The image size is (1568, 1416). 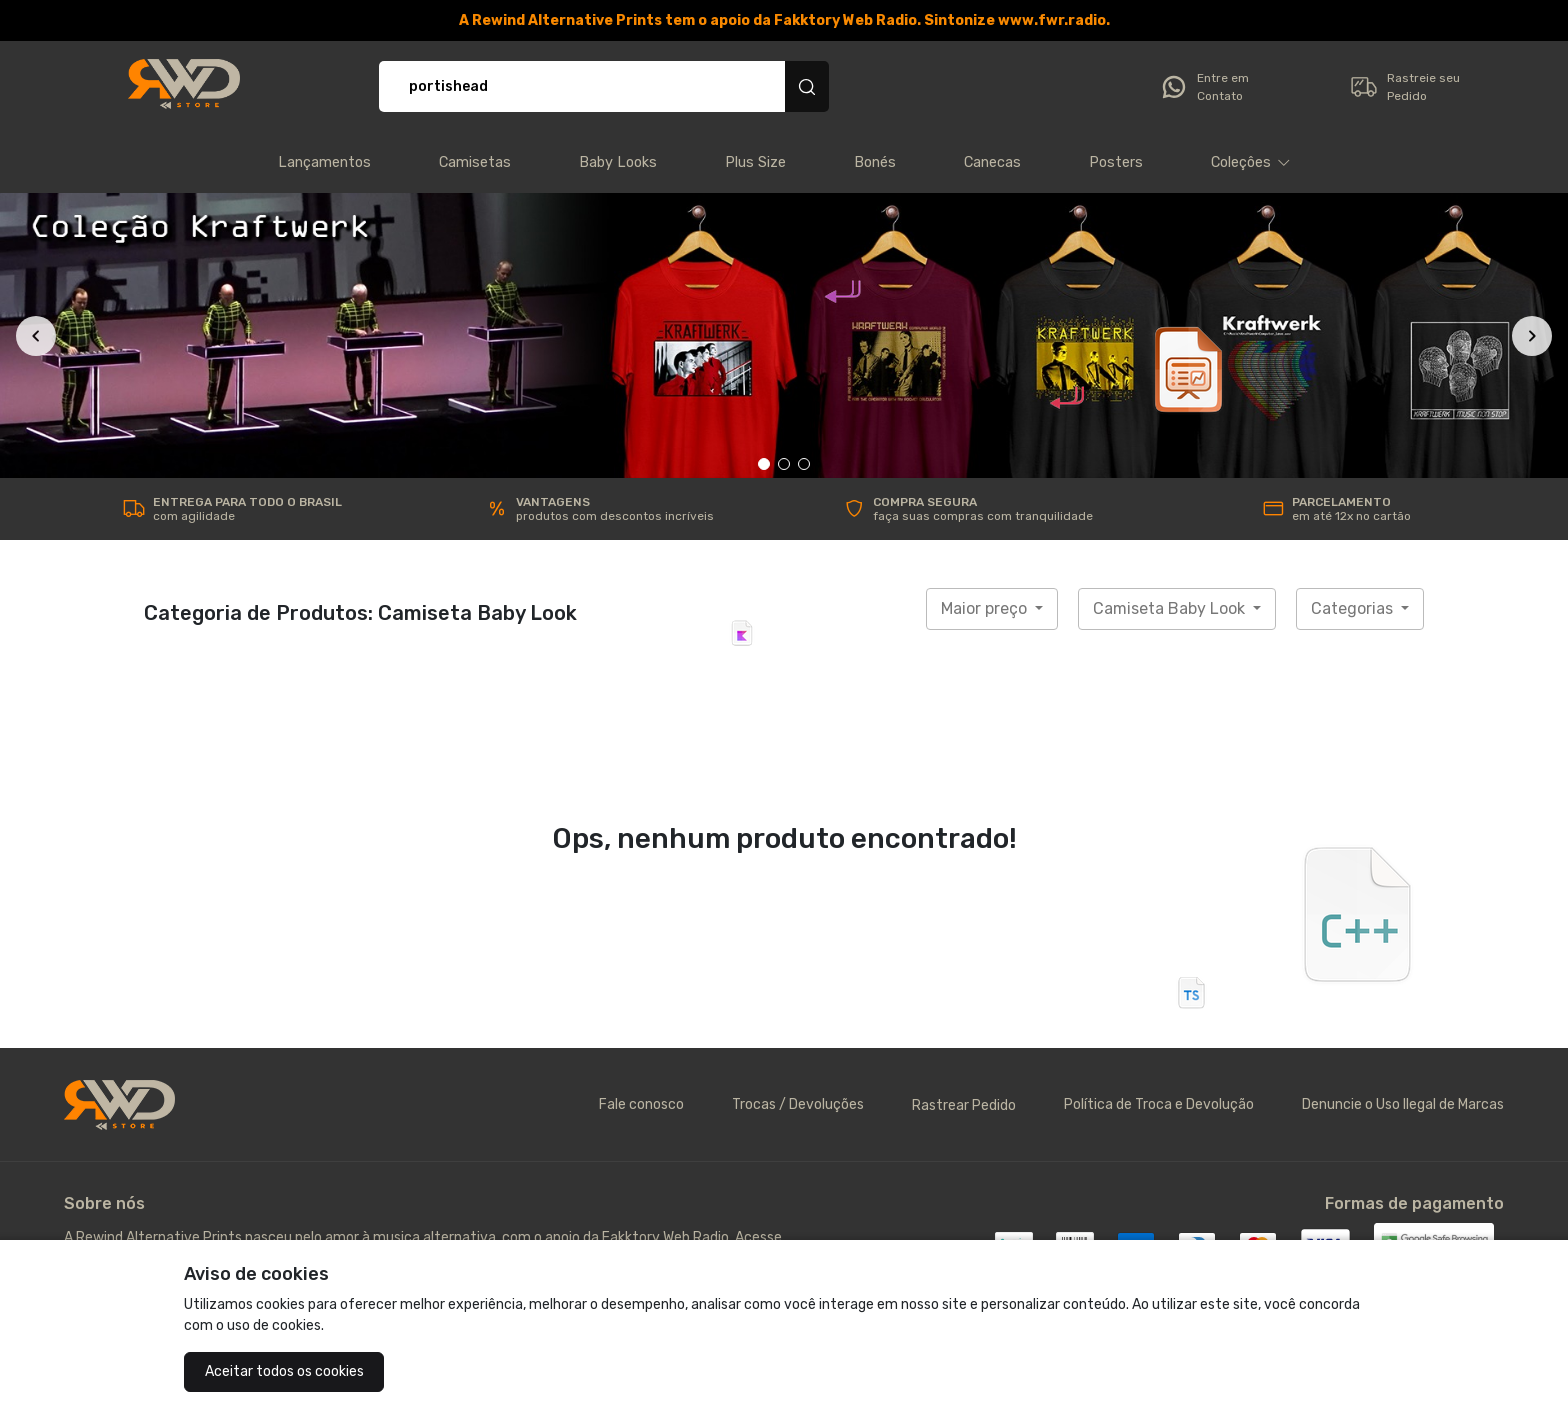 What do you see at coordinates (1357, 914) in the screenshot?
I see `a C++ source code file` at bounding box center [1357, 914].